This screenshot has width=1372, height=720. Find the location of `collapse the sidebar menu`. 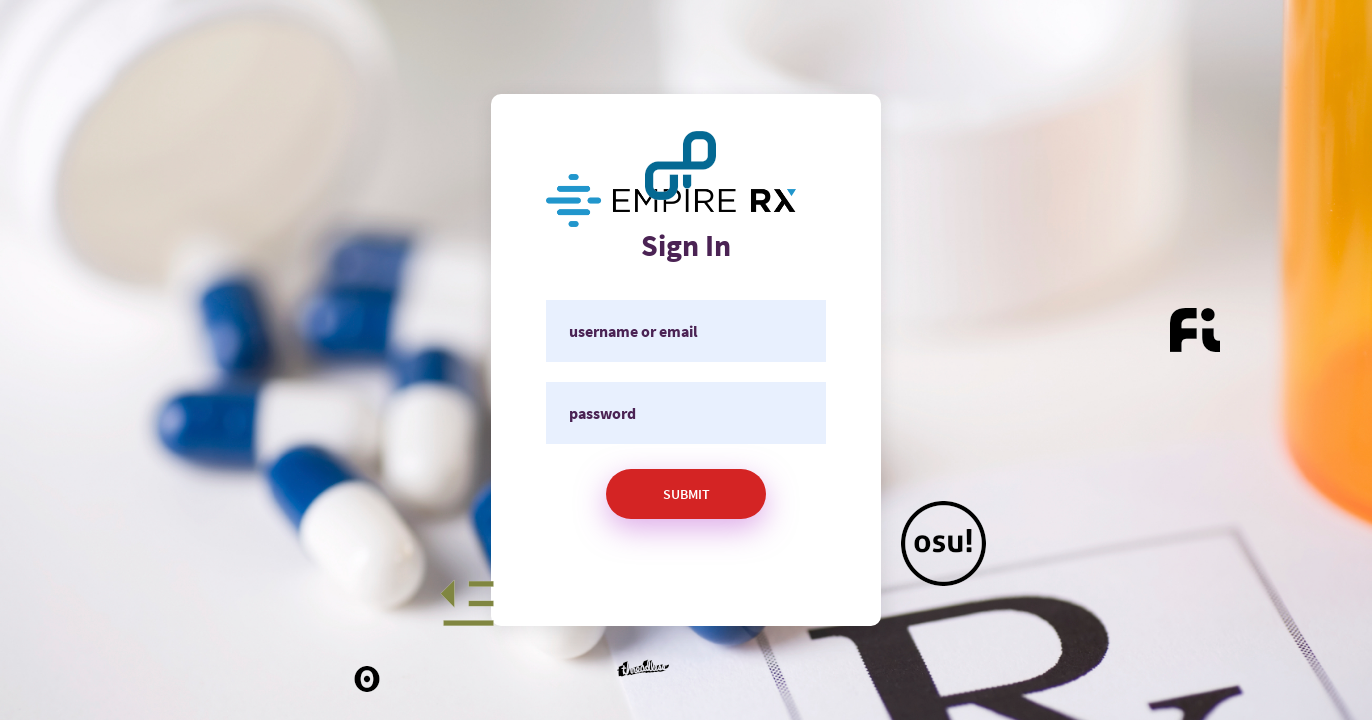

collapse the sidebar menu is located at coordinates (468, 603).